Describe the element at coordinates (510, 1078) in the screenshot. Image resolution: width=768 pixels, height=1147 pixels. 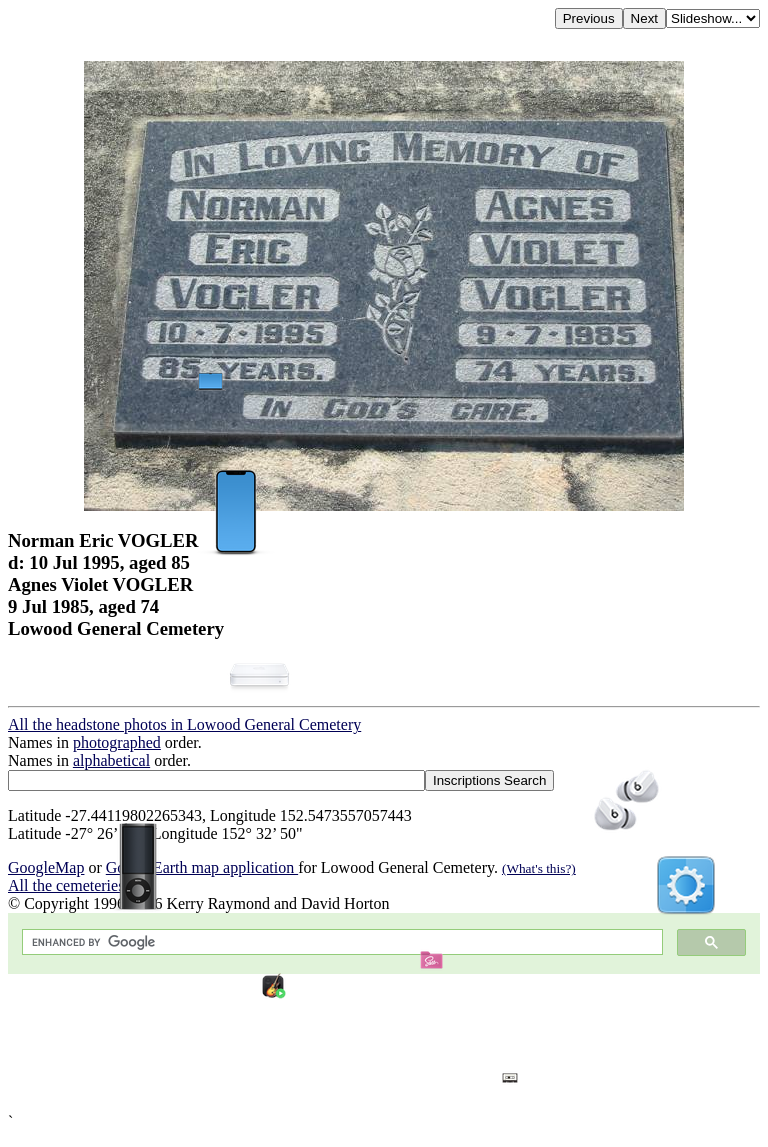
I see `indicates terminal session recording is active` at that location.